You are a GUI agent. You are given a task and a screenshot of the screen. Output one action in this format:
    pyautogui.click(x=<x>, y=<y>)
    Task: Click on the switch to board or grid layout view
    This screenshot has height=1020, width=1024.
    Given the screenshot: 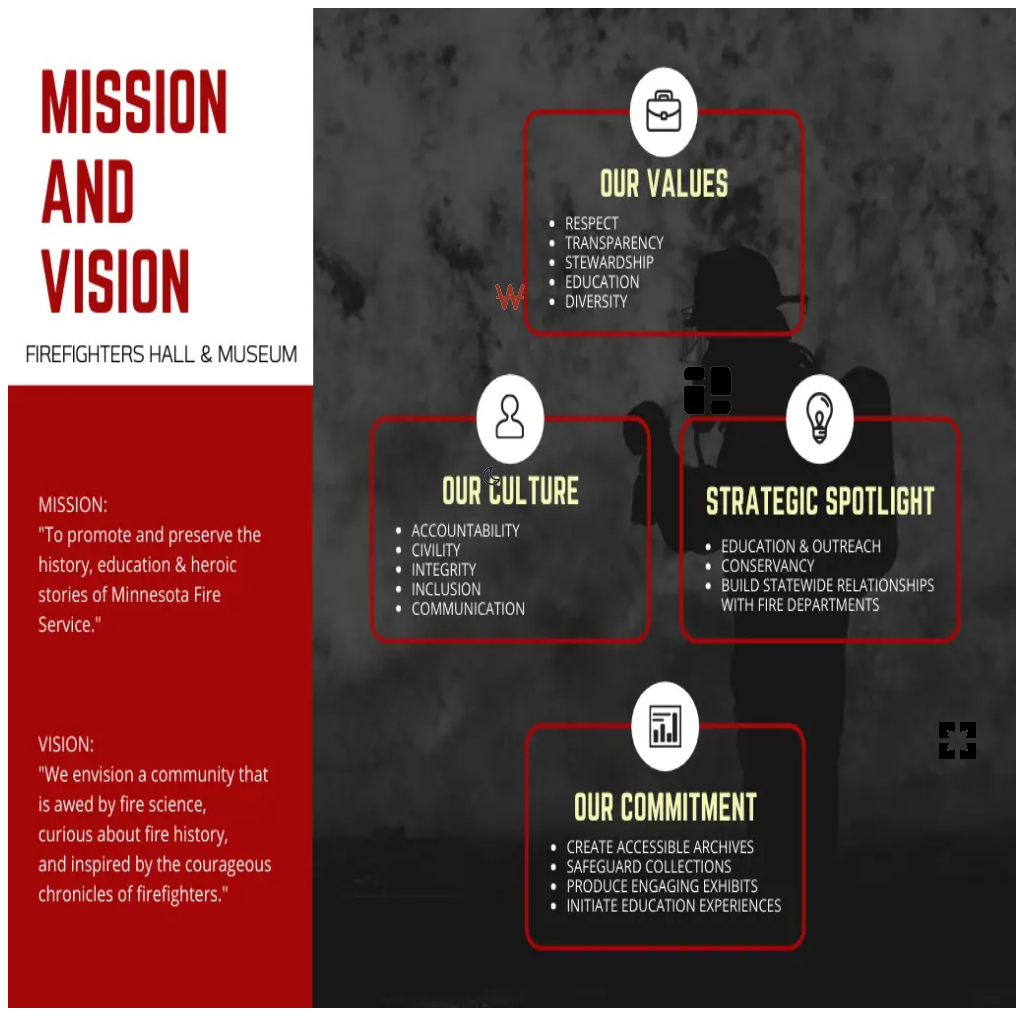 What is the action you would take?
    pyautogui.click(x=707, y=390)
    